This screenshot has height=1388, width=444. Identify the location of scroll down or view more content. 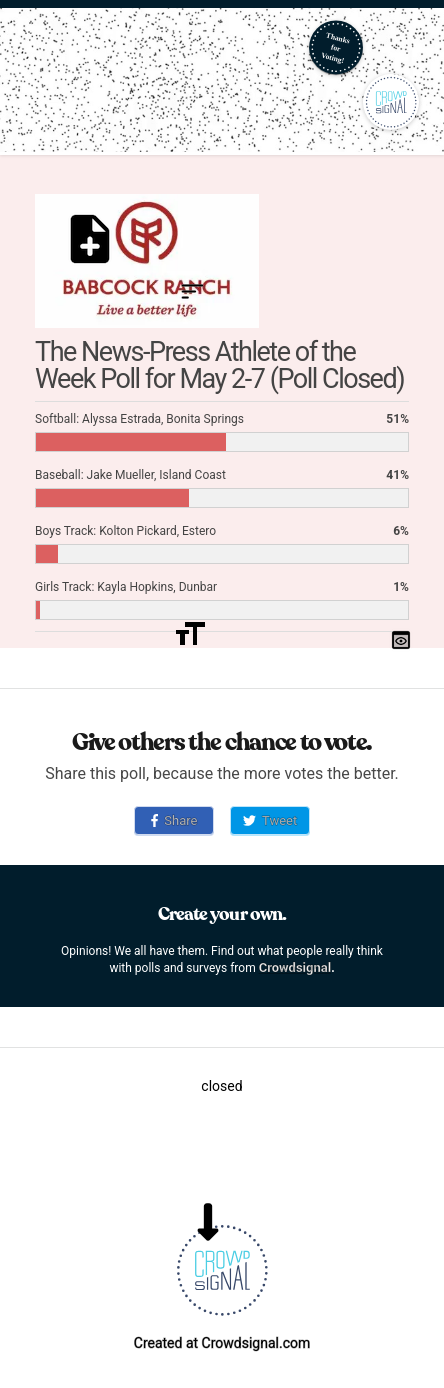
(208, 1222).